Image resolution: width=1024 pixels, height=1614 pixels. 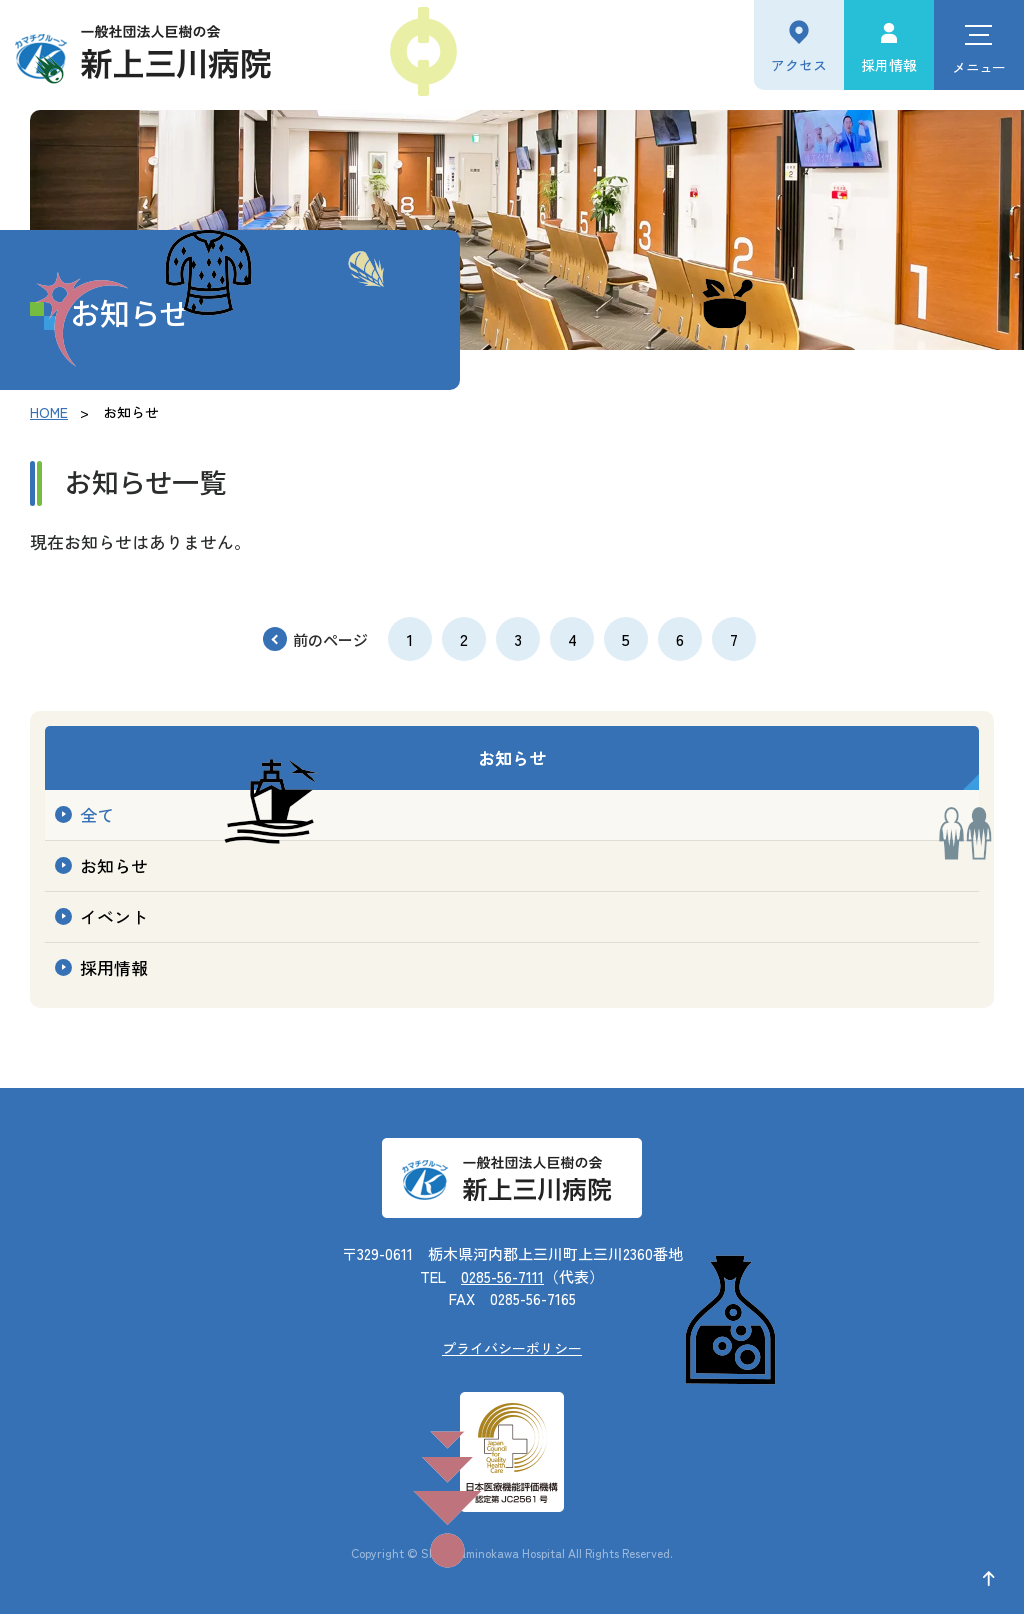 I want to click on pounce or quick attack action in a game, so click(x=447, y=1499).